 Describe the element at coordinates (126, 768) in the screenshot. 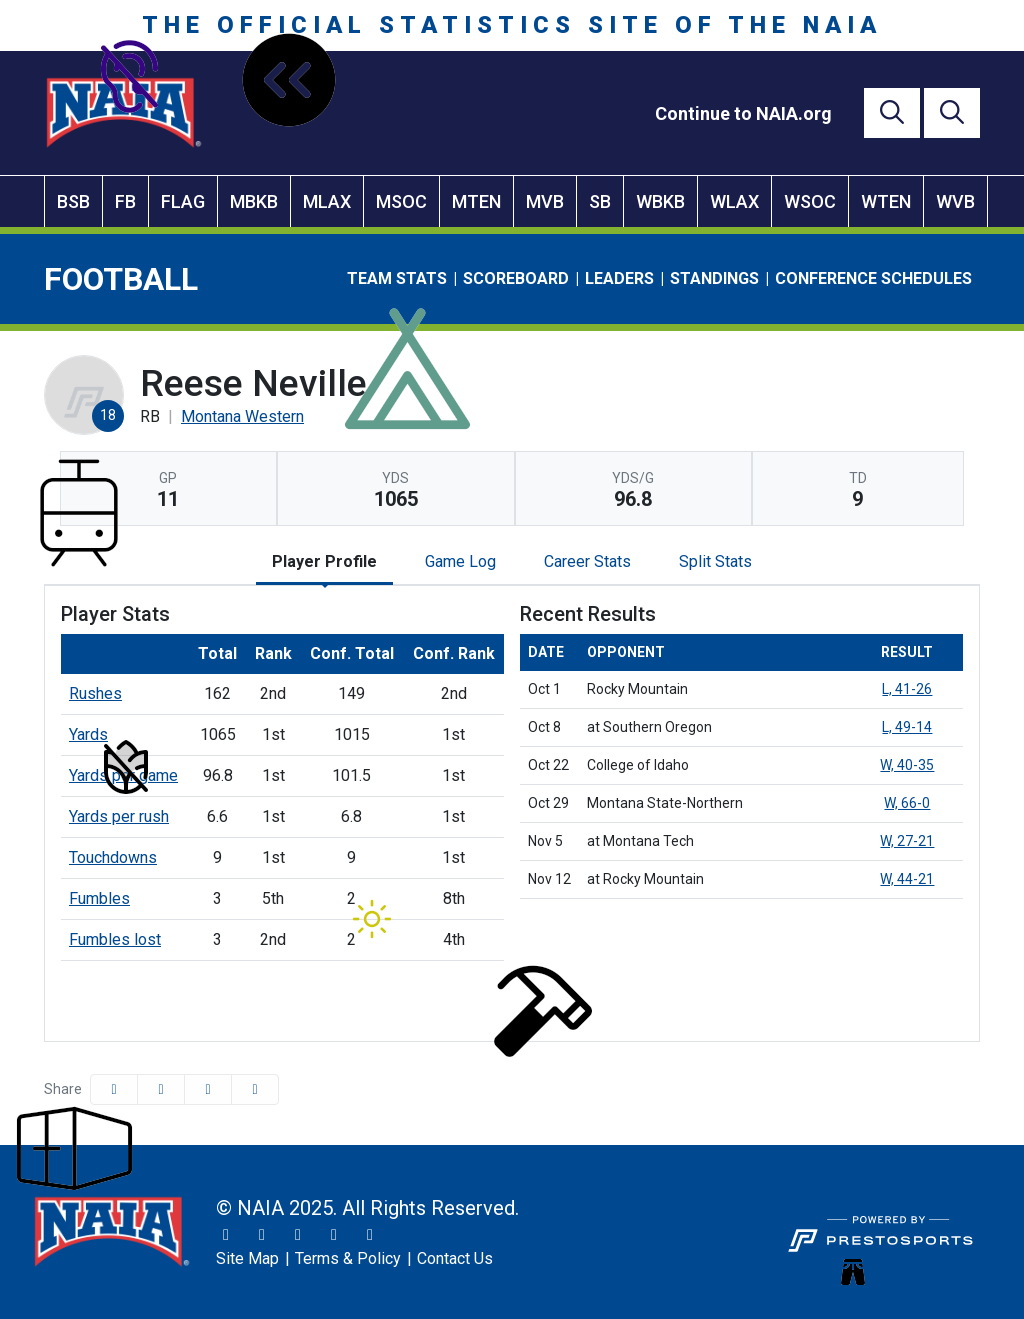

I see `indicates gluten-free or grain-free option` at that location.